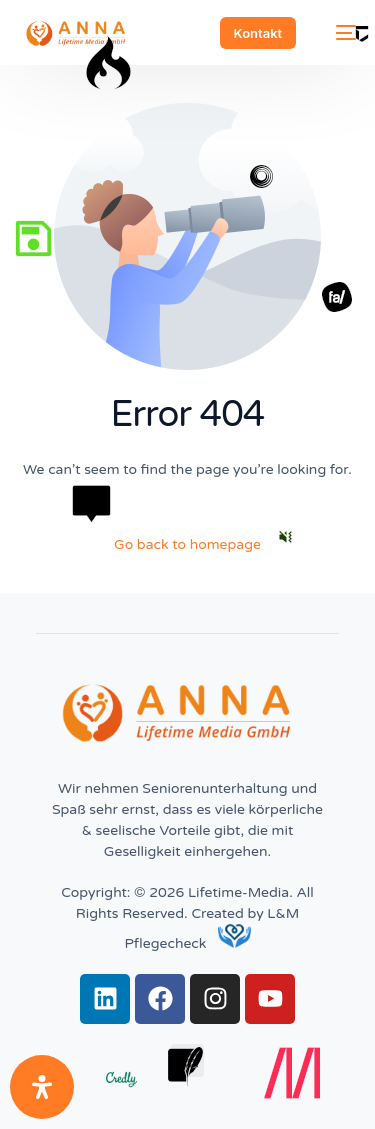 This screenshot has height=1129, width=375. I want to click on codeigniter framework logo, so click(108, 62).